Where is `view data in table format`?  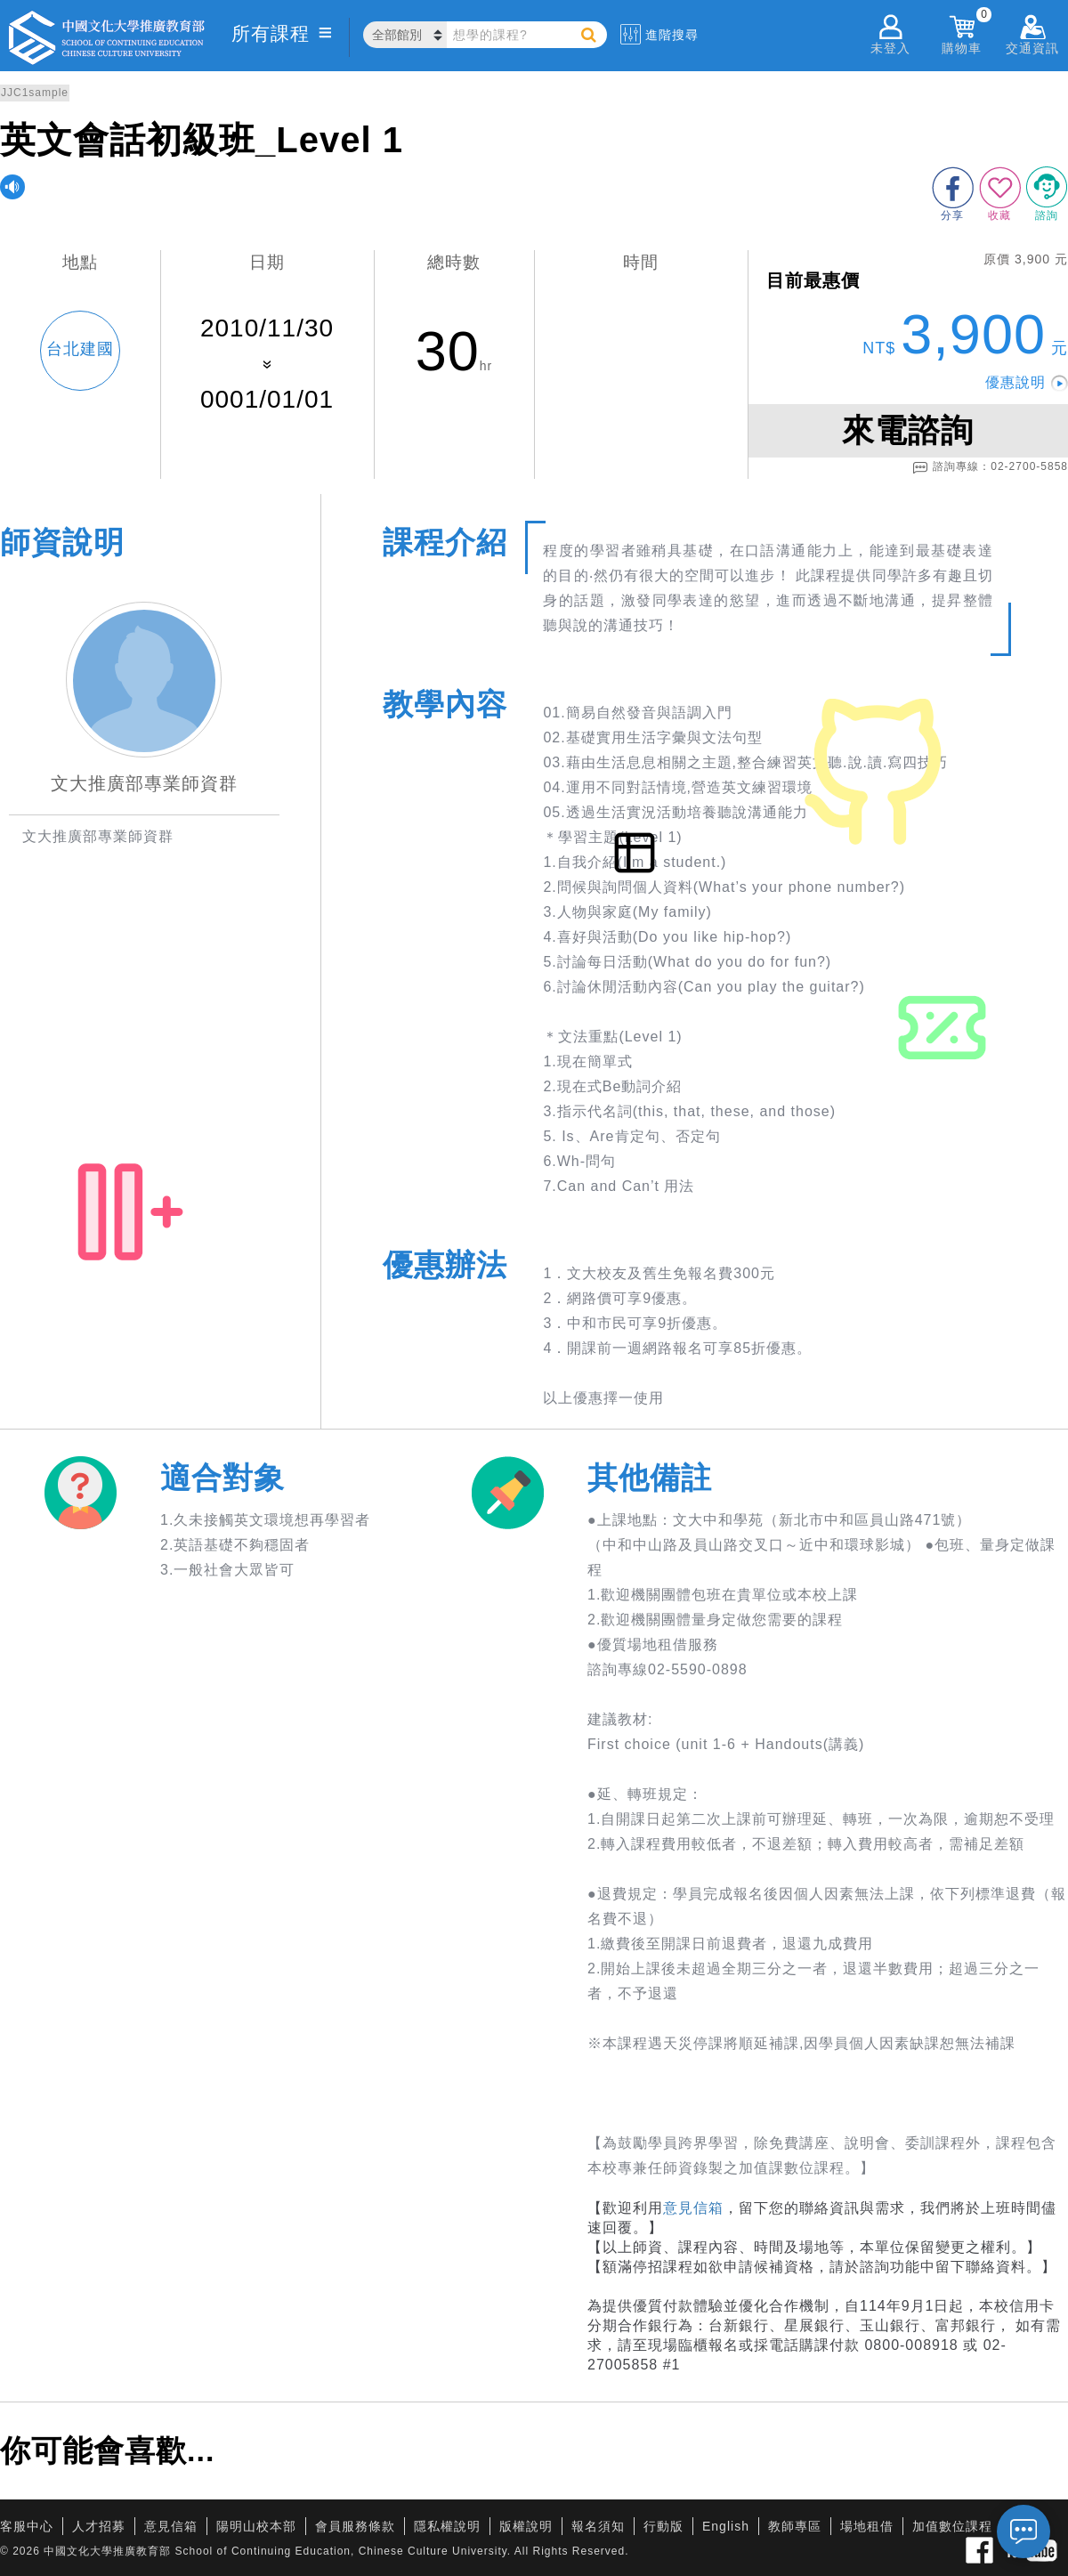
view data in table format is located at coordinates (635, 853).